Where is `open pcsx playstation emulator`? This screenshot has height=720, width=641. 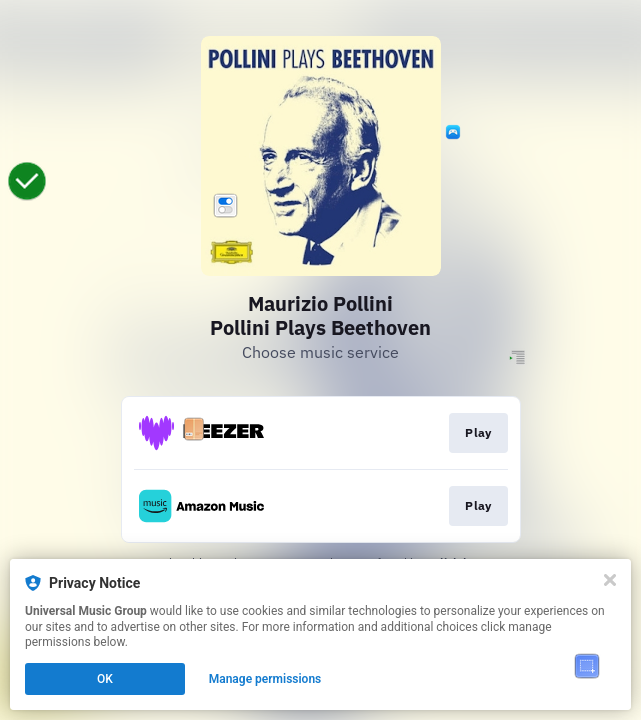
open pcsx playstation emulator is located at coordinates (453, 132).